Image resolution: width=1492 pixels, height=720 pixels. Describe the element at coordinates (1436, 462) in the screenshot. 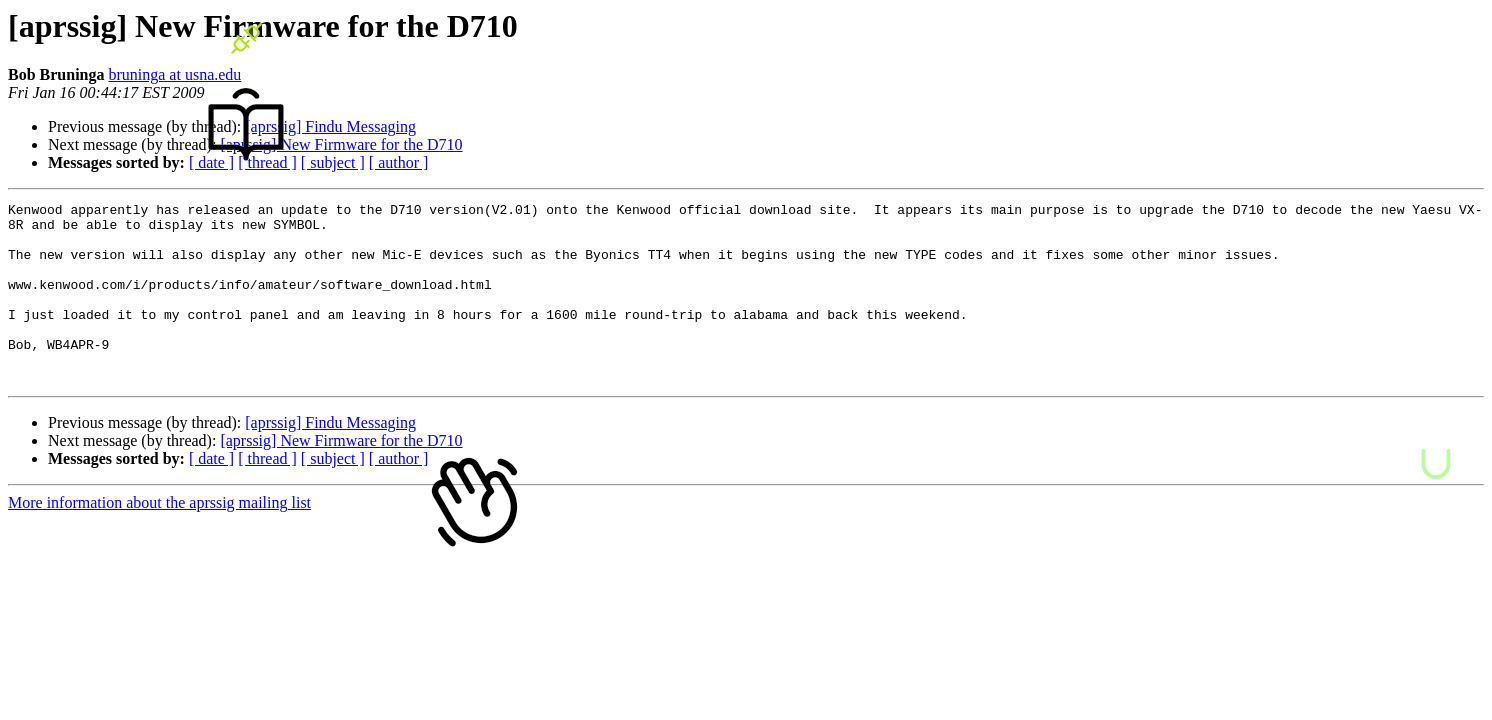

I see `combine or merge selected items` at that location.